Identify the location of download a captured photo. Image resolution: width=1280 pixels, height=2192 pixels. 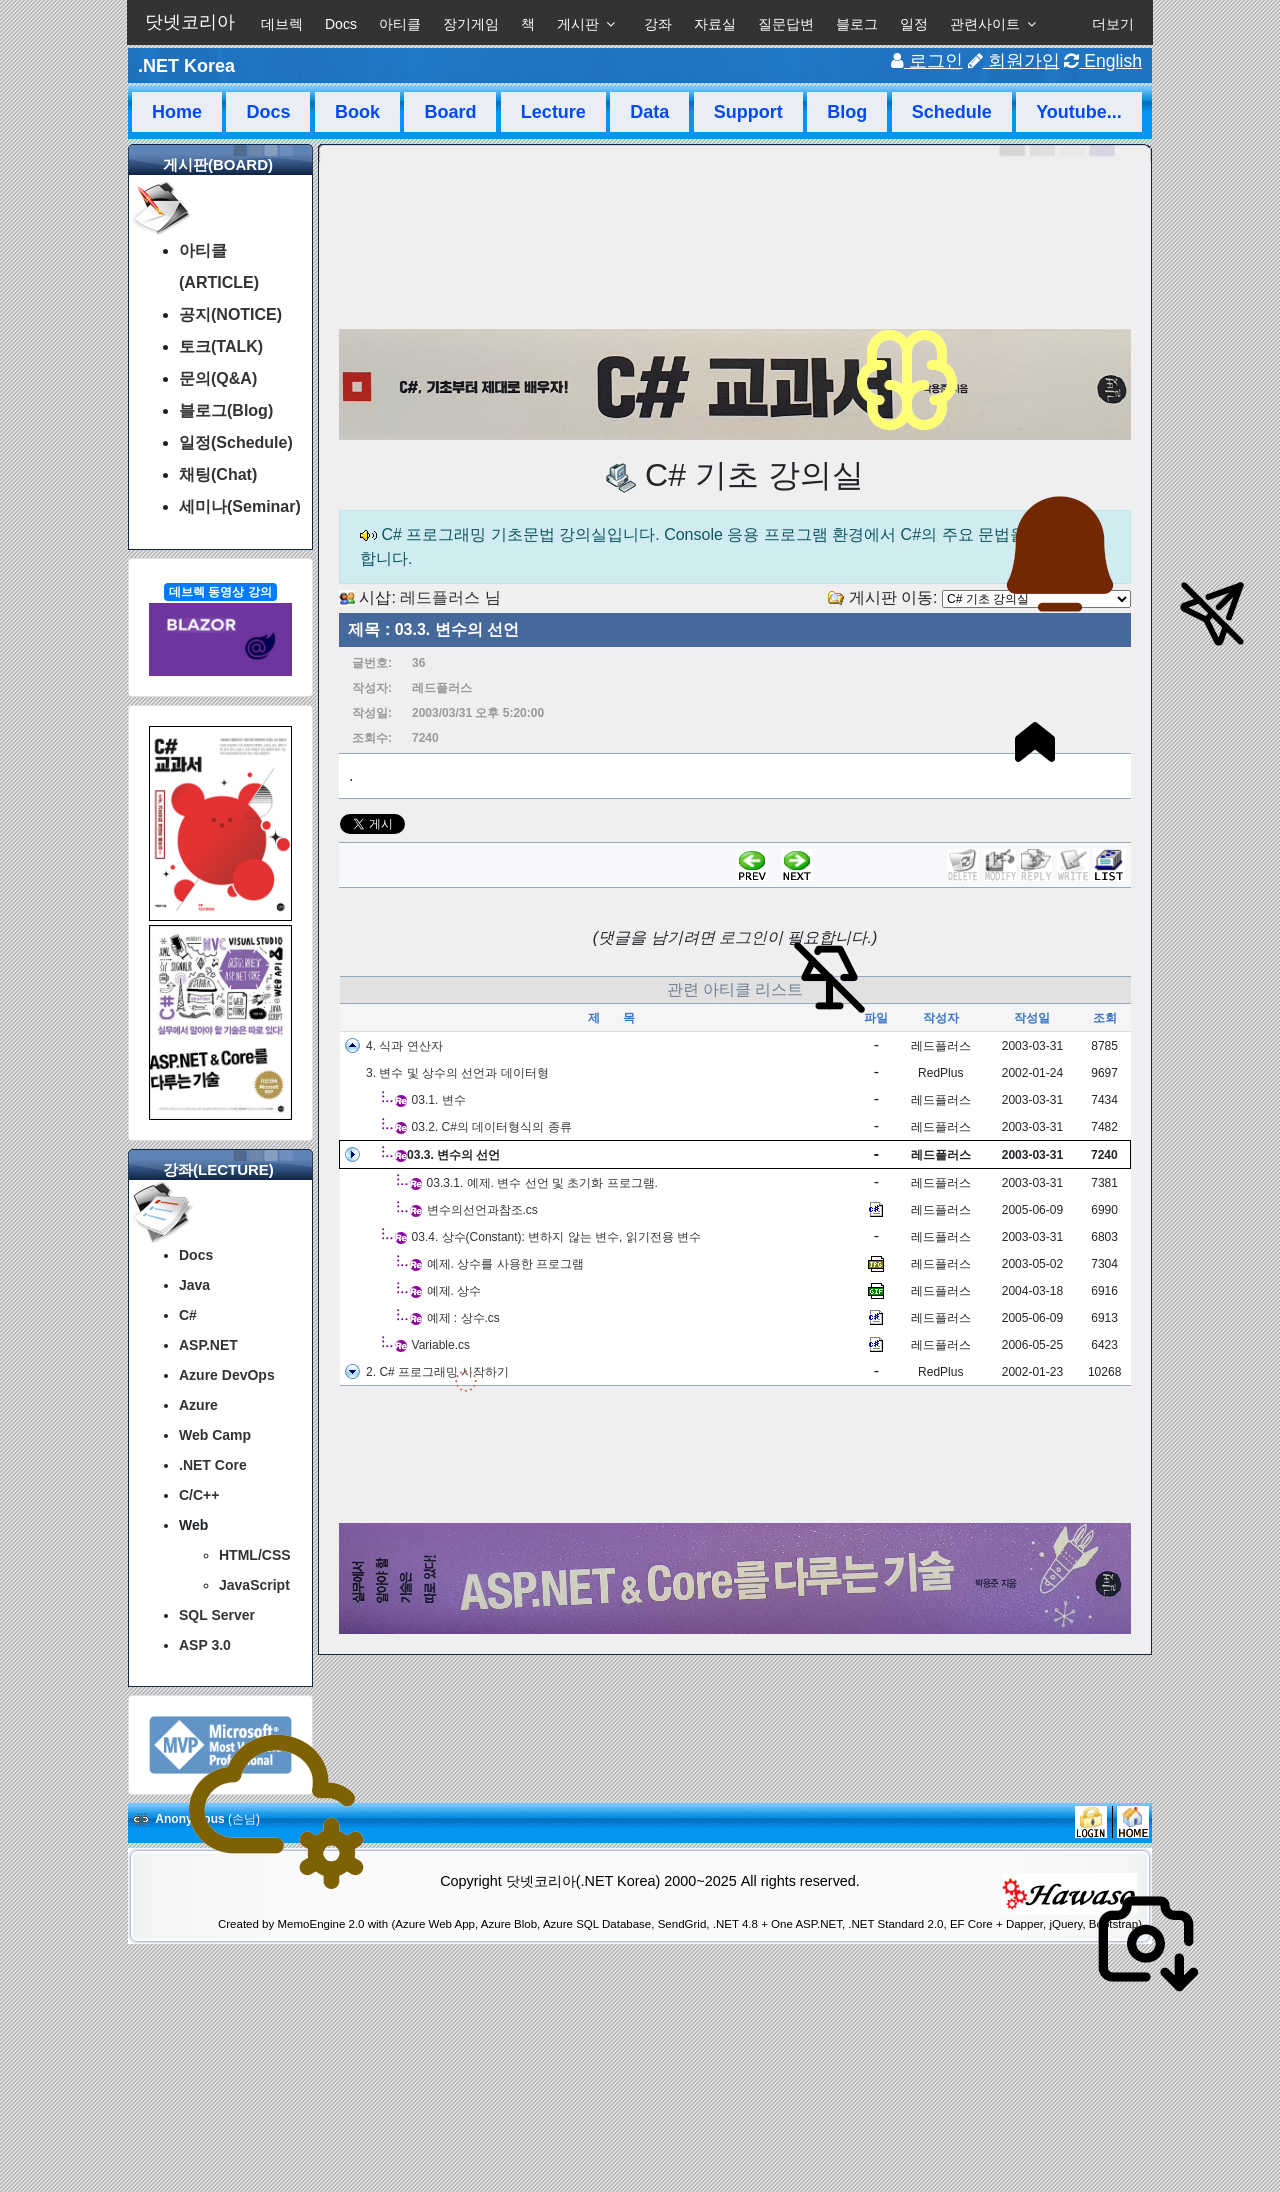
(1146, 1939).